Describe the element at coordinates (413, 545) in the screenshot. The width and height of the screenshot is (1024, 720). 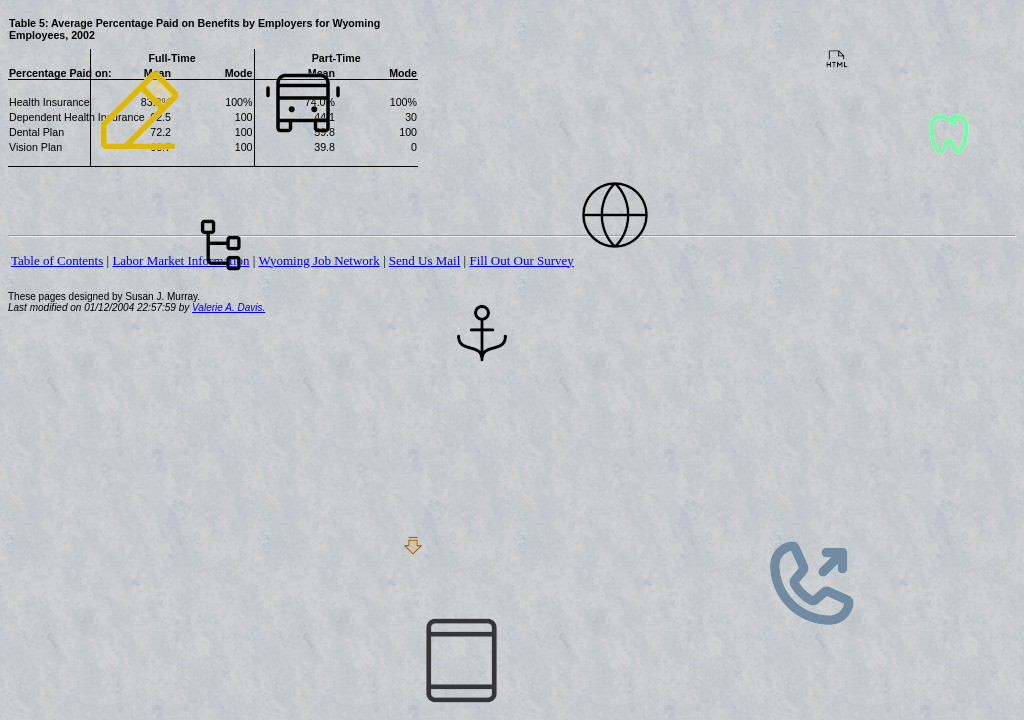
I see `download file or content` at that location.